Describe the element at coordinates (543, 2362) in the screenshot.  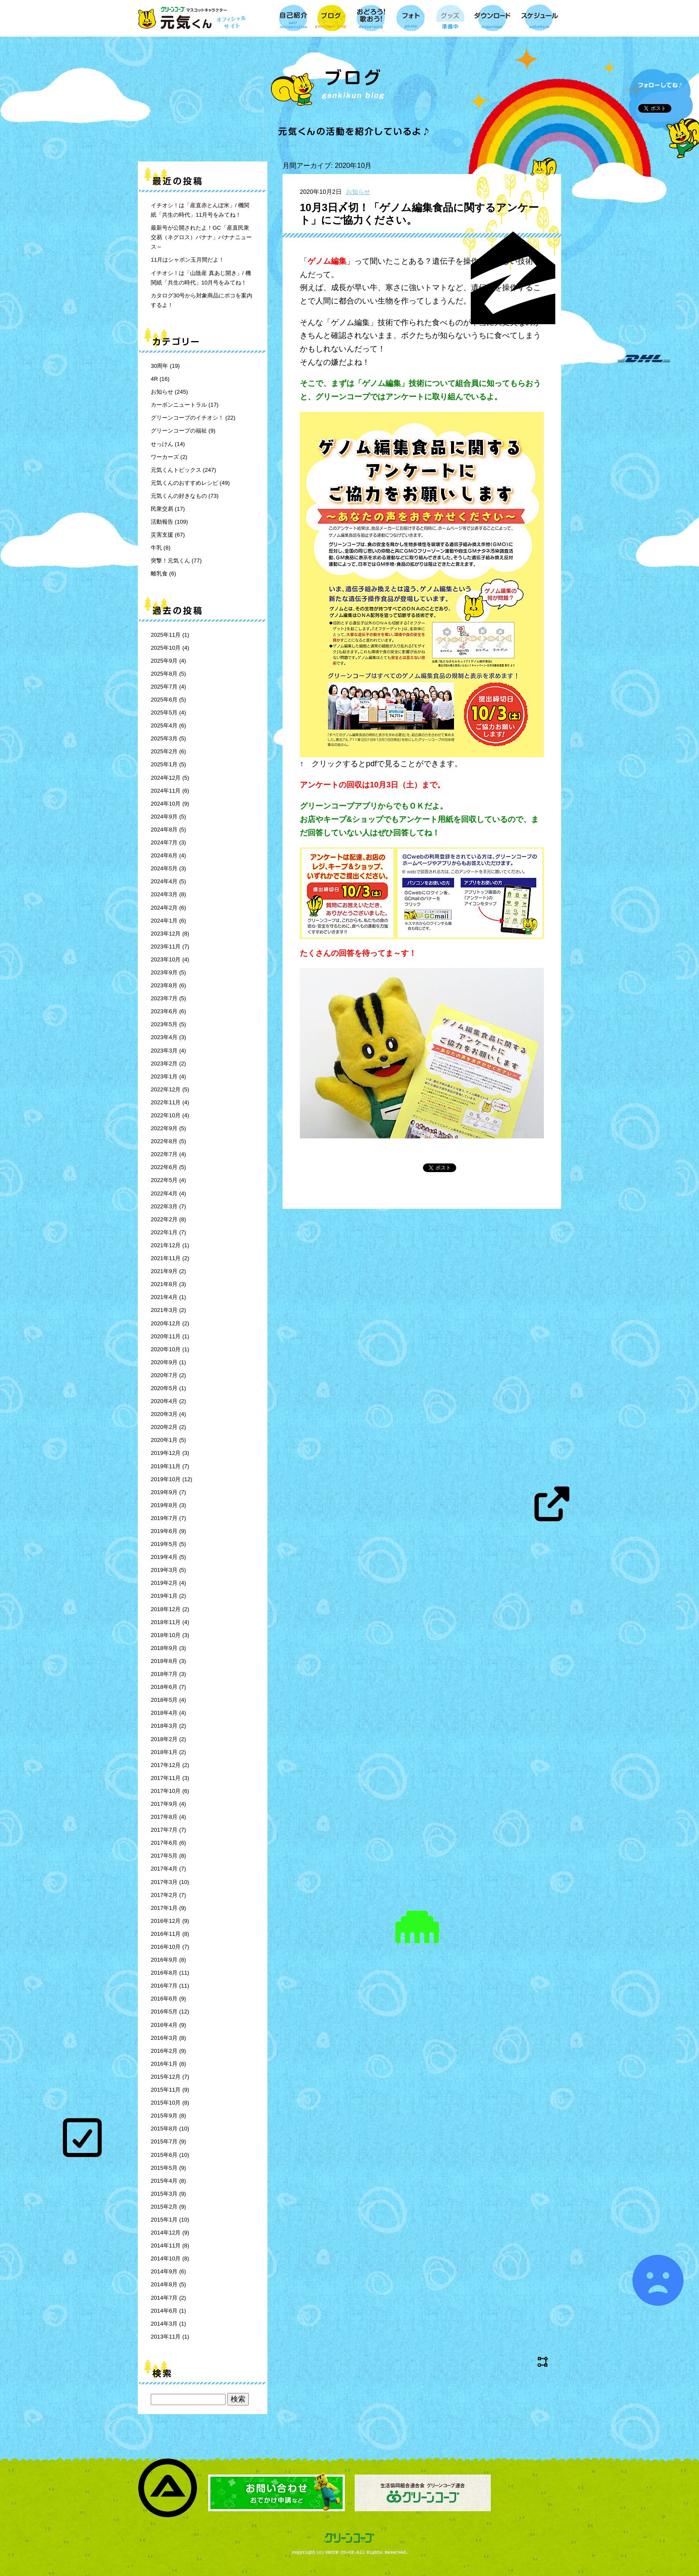
I see `create or edit a flowchart` at that location.